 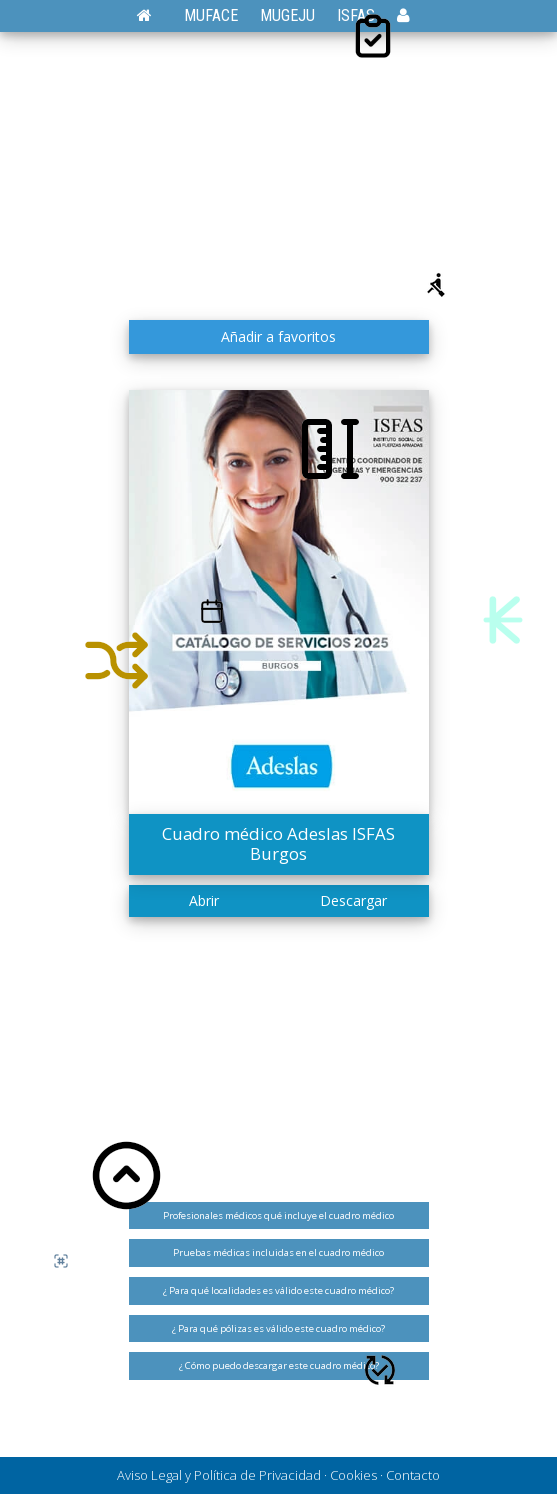 What do you see at coordinates (126, 1175) in the screenshot?
I see `scroll to top of page` at bounding box center [126, 1175].